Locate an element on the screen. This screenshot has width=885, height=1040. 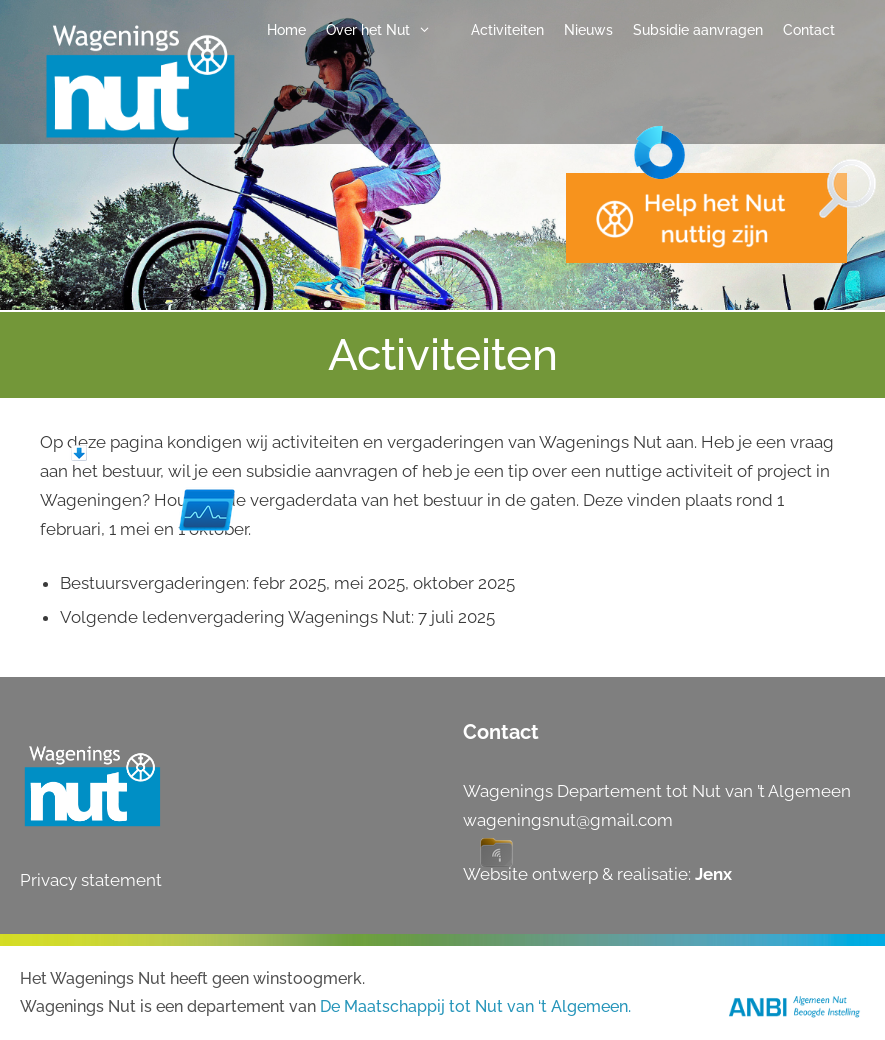
open insync cloud sync folder is located at coordinates (496, 852).